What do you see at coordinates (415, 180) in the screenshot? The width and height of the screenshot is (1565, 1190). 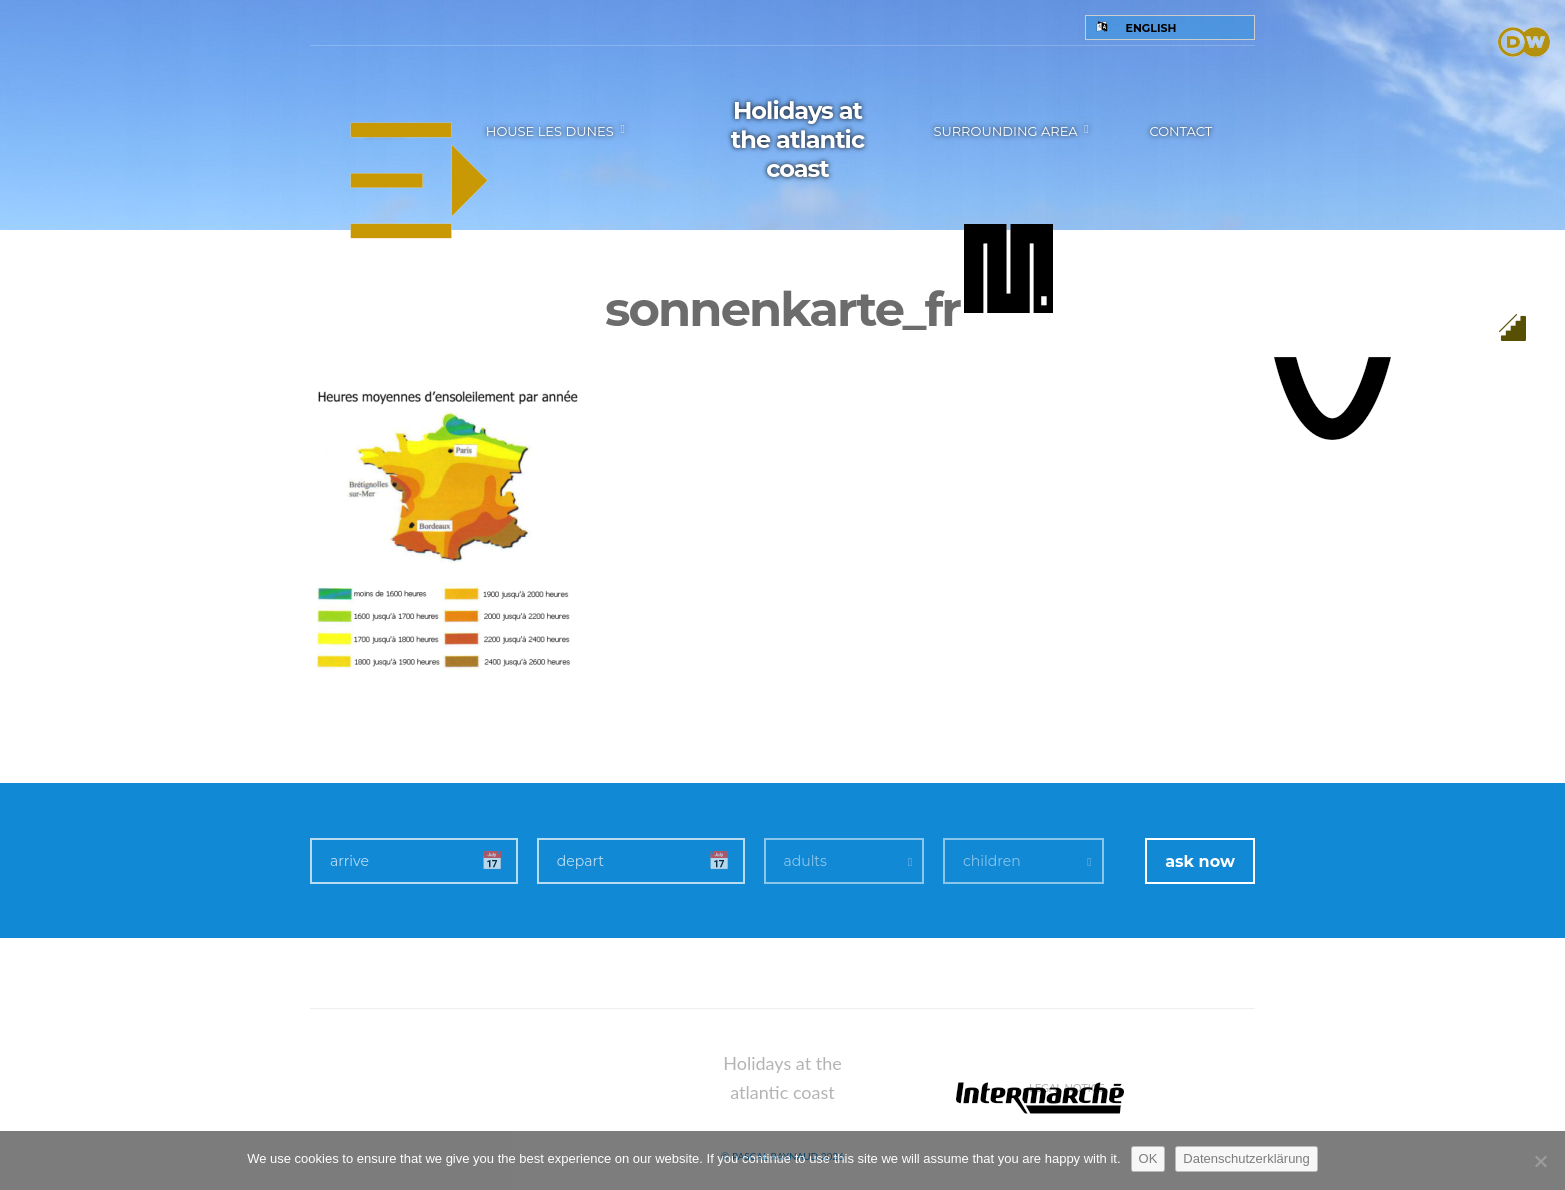 I see `expand or unfold a navigation menu` at bounding box center [415, 180].